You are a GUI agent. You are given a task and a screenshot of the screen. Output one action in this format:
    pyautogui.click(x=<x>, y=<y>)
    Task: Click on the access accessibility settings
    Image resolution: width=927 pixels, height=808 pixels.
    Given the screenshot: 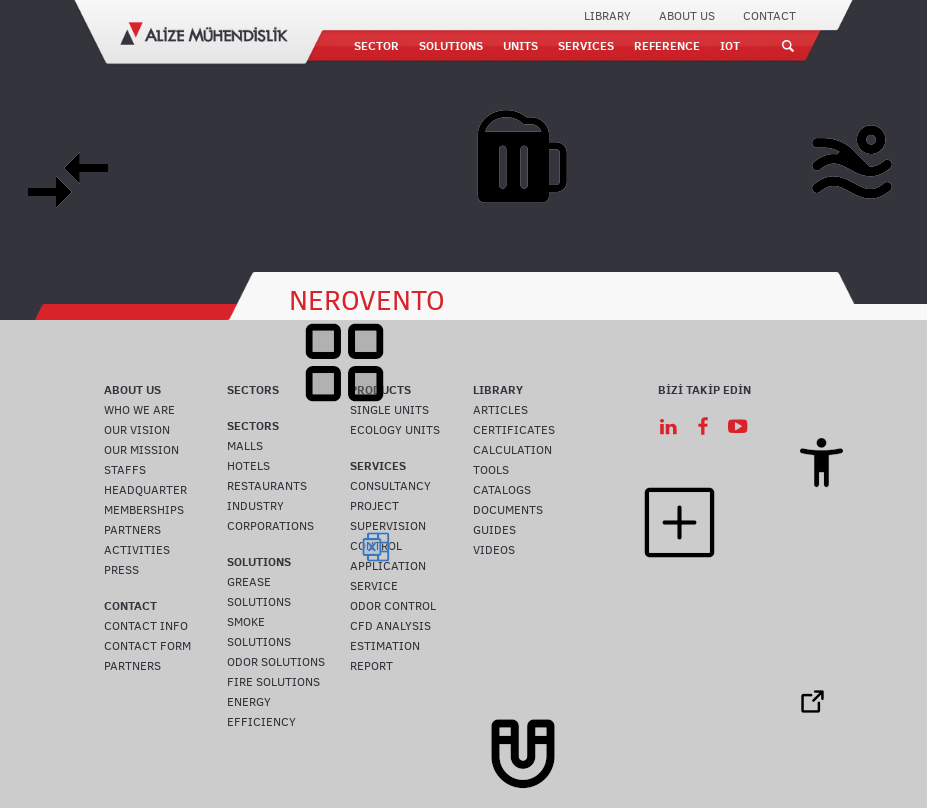 What is the action you would take?
    pyautogui.click(x=821, y=462)
    